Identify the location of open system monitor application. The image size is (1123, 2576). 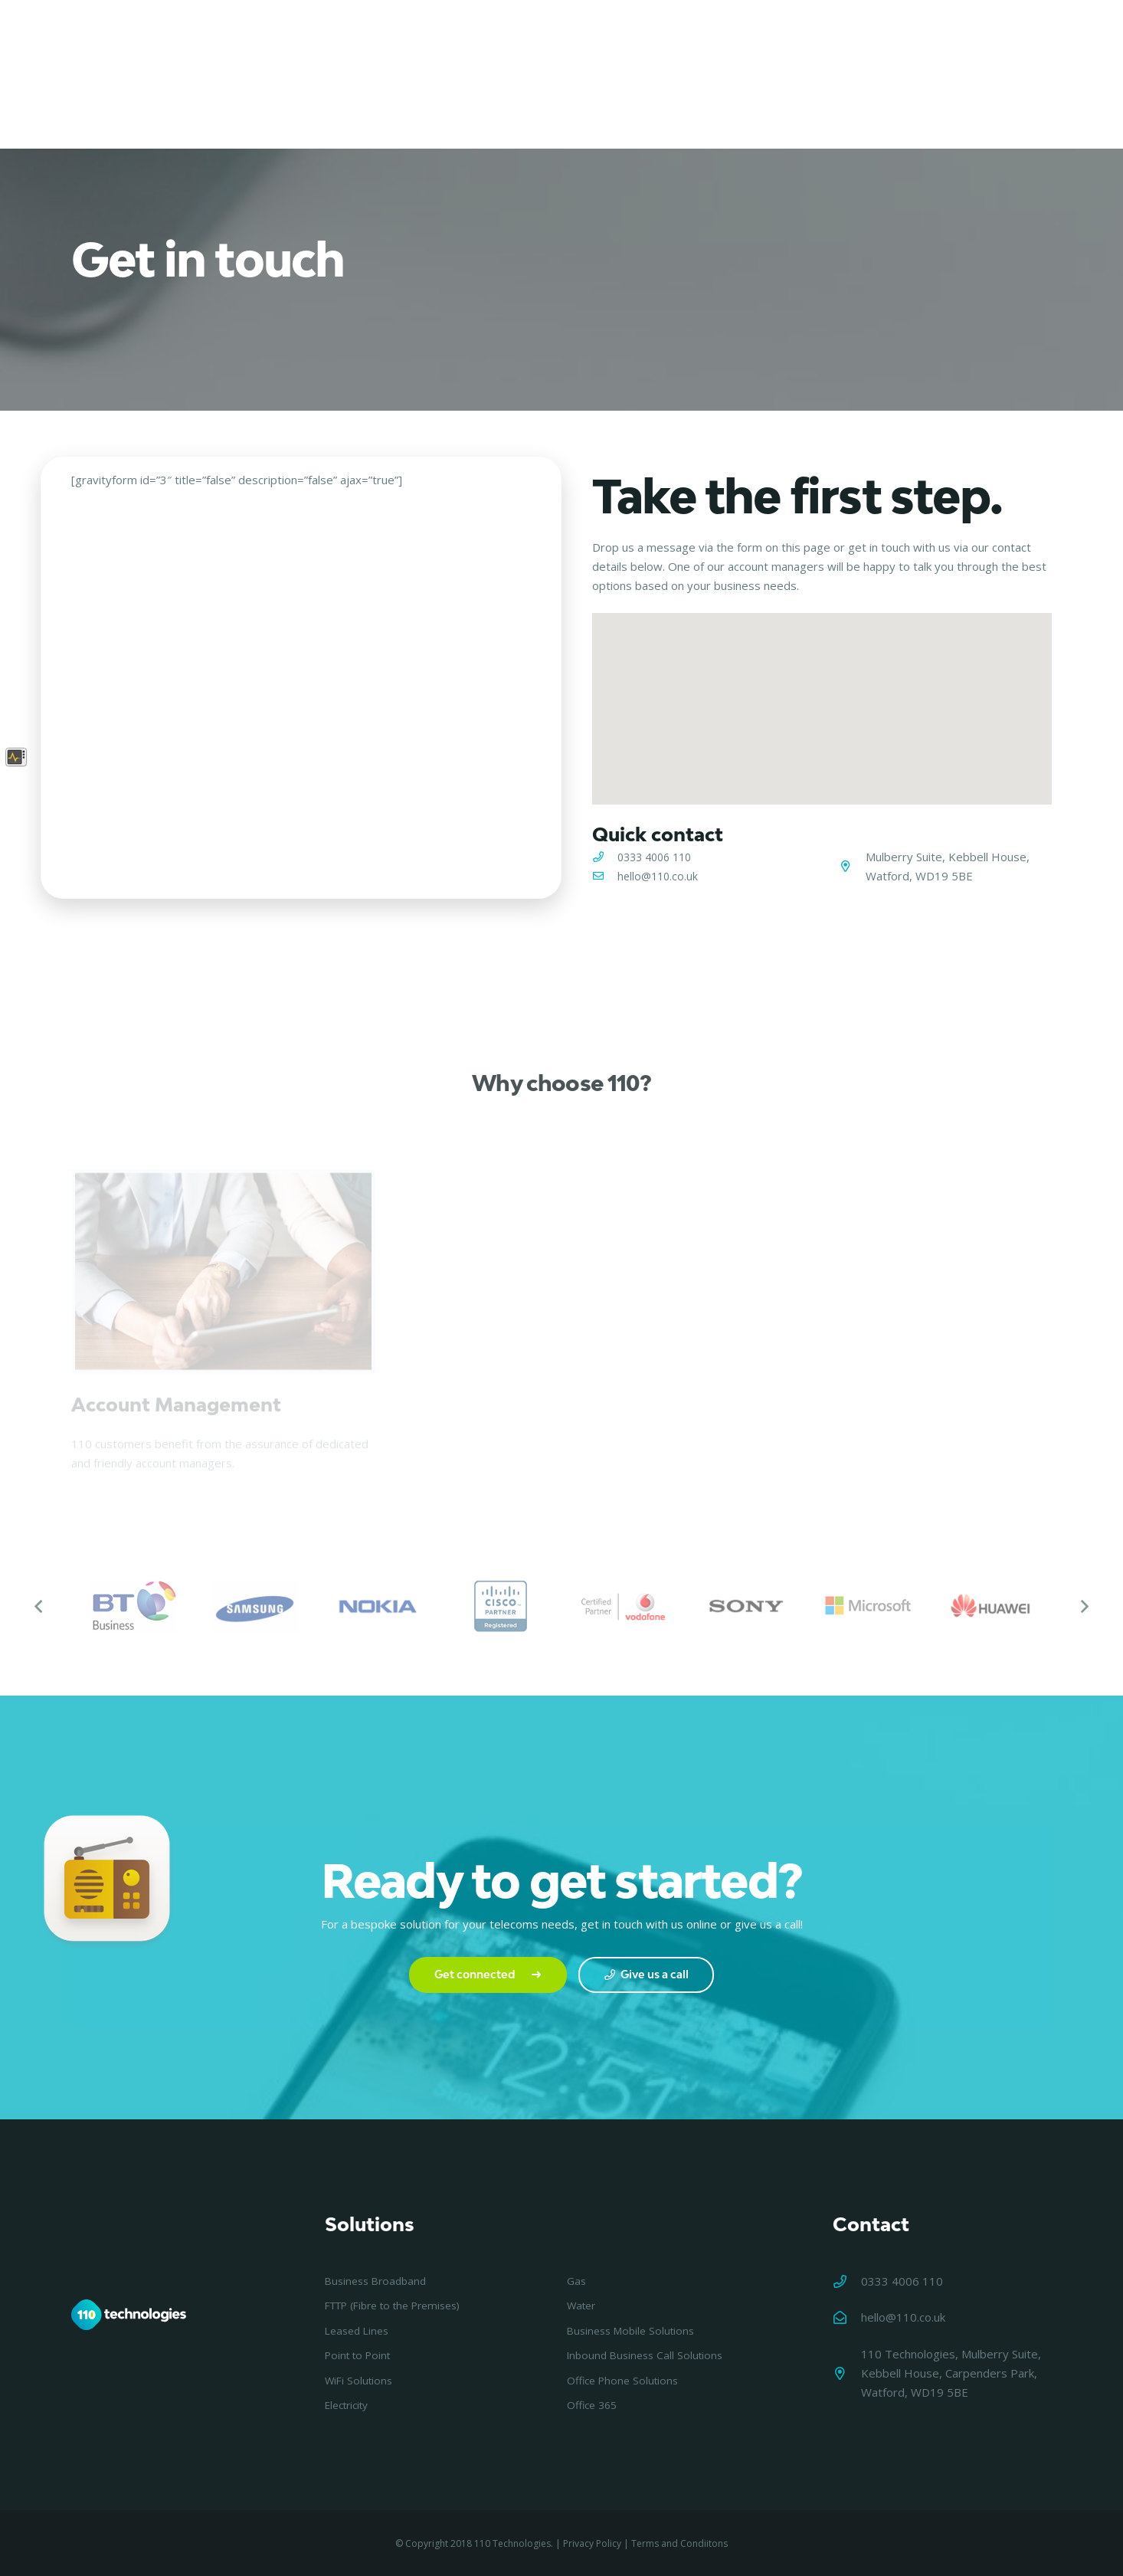
(16, 757).